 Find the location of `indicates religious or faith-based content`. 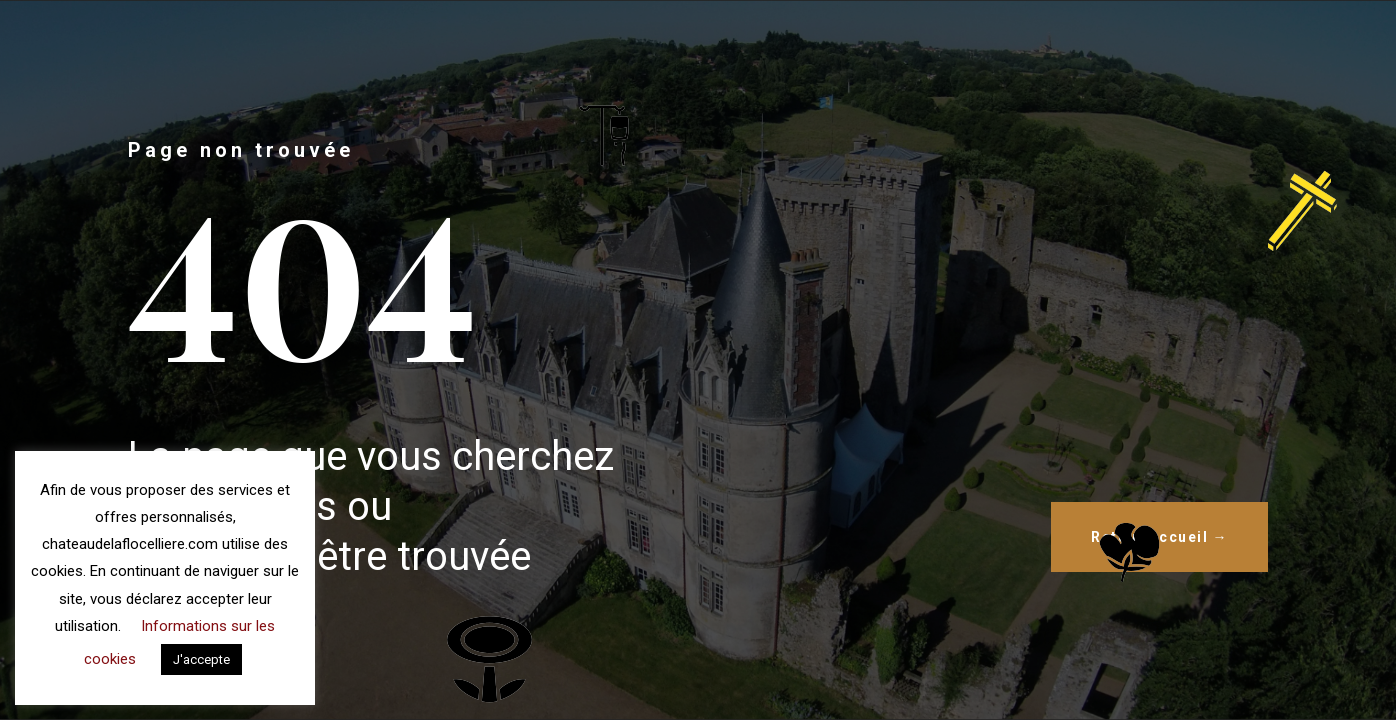

indicates religious or faith-based content is located at coordinates (1305, 210).